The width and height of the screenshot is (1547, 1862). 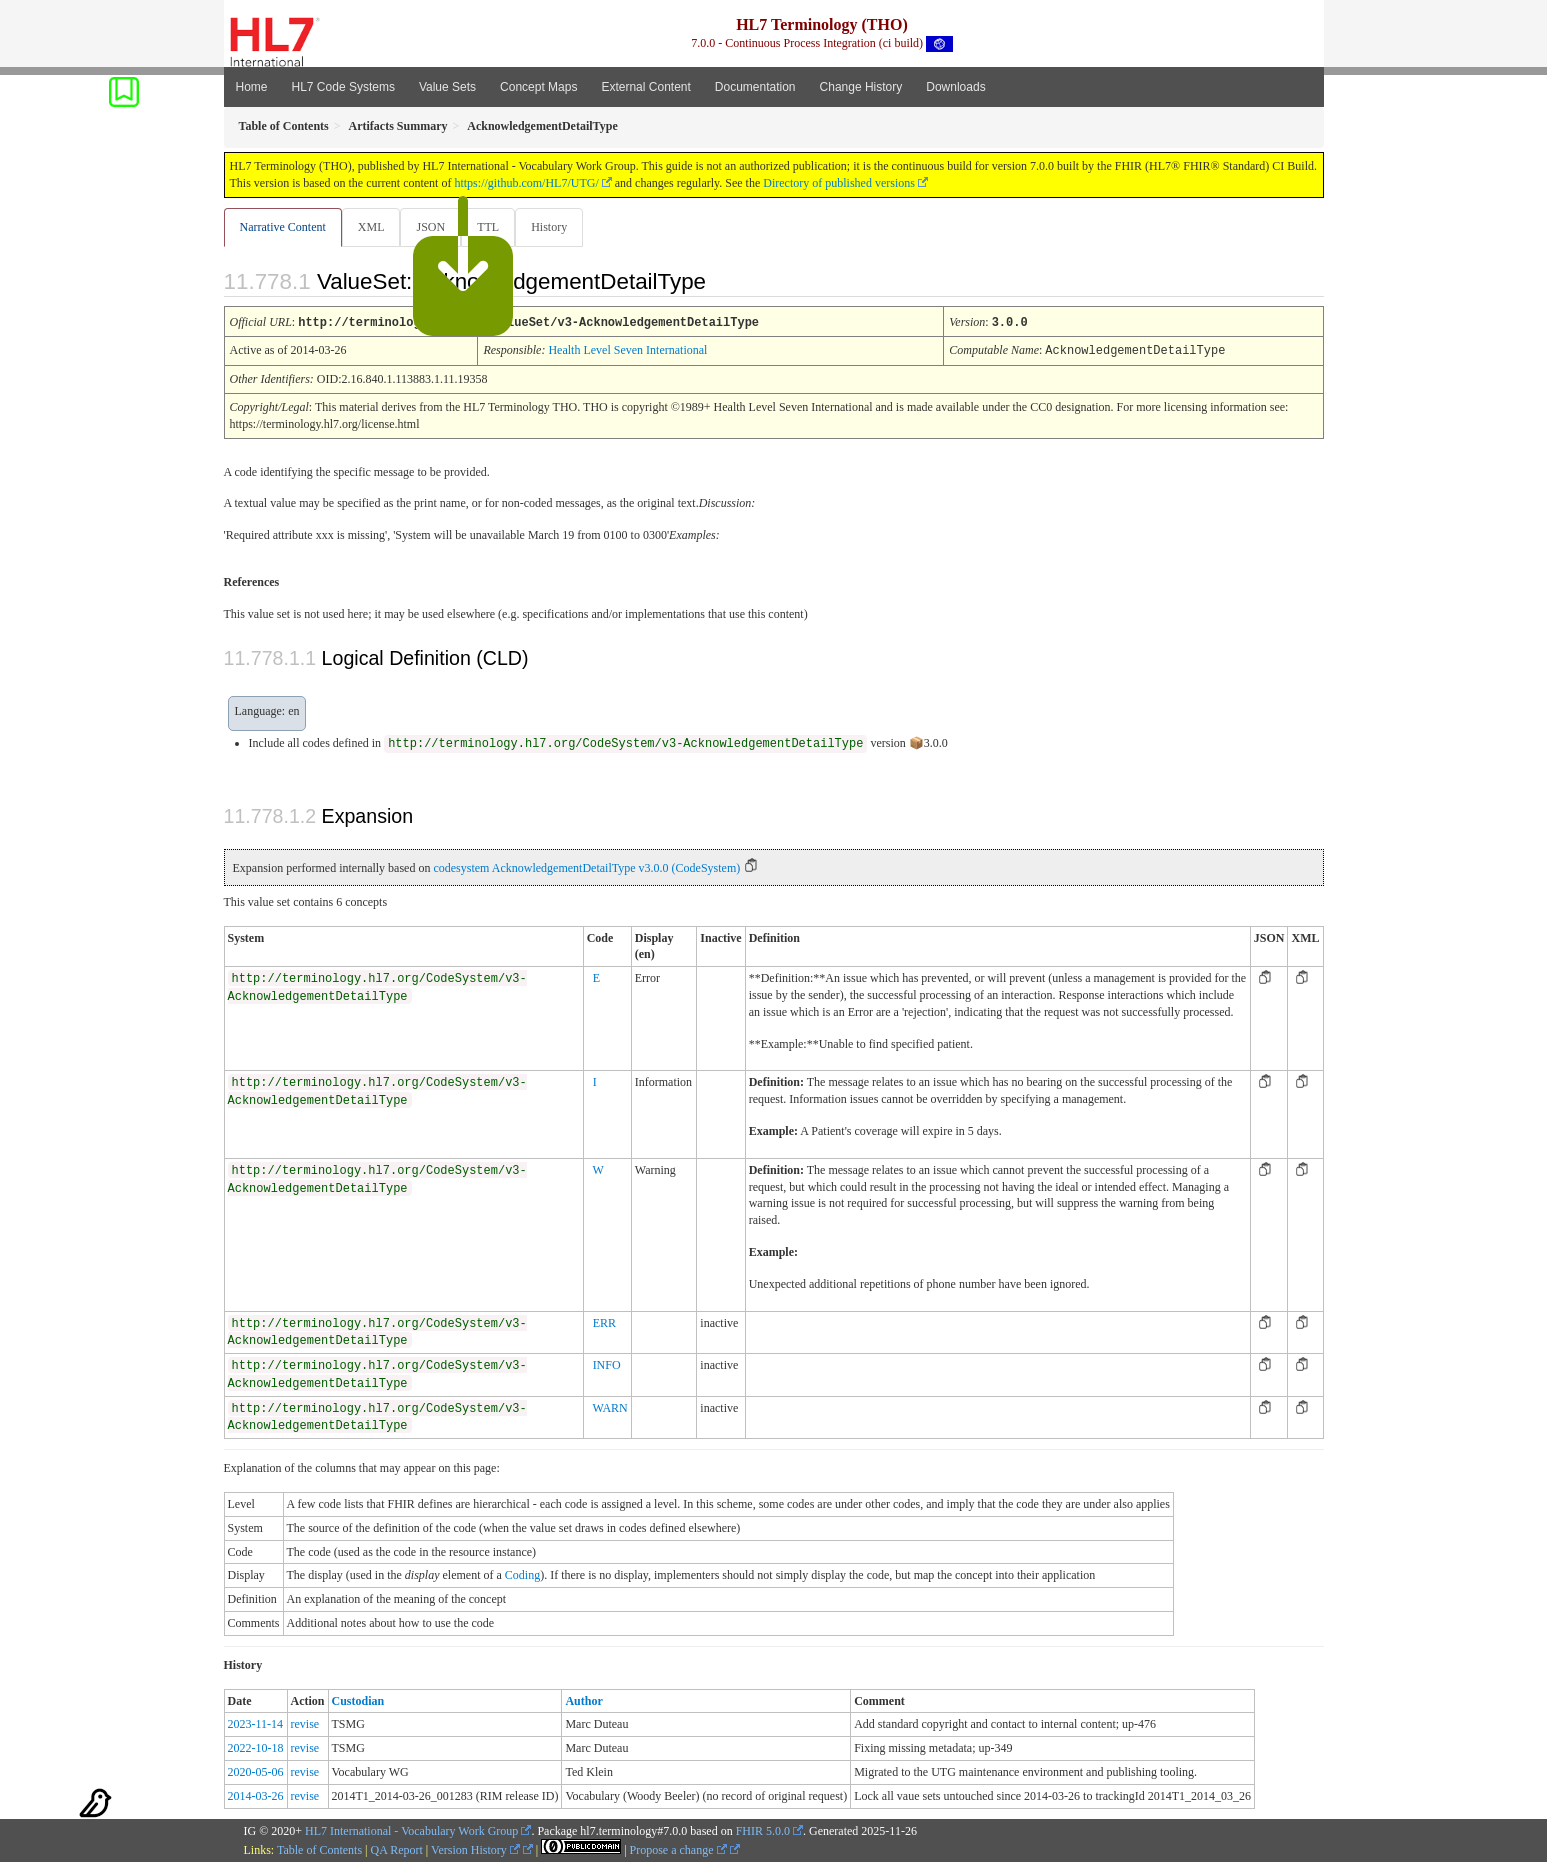 I want to click on save this item to your bookmarks, so click(x=124, y=92).